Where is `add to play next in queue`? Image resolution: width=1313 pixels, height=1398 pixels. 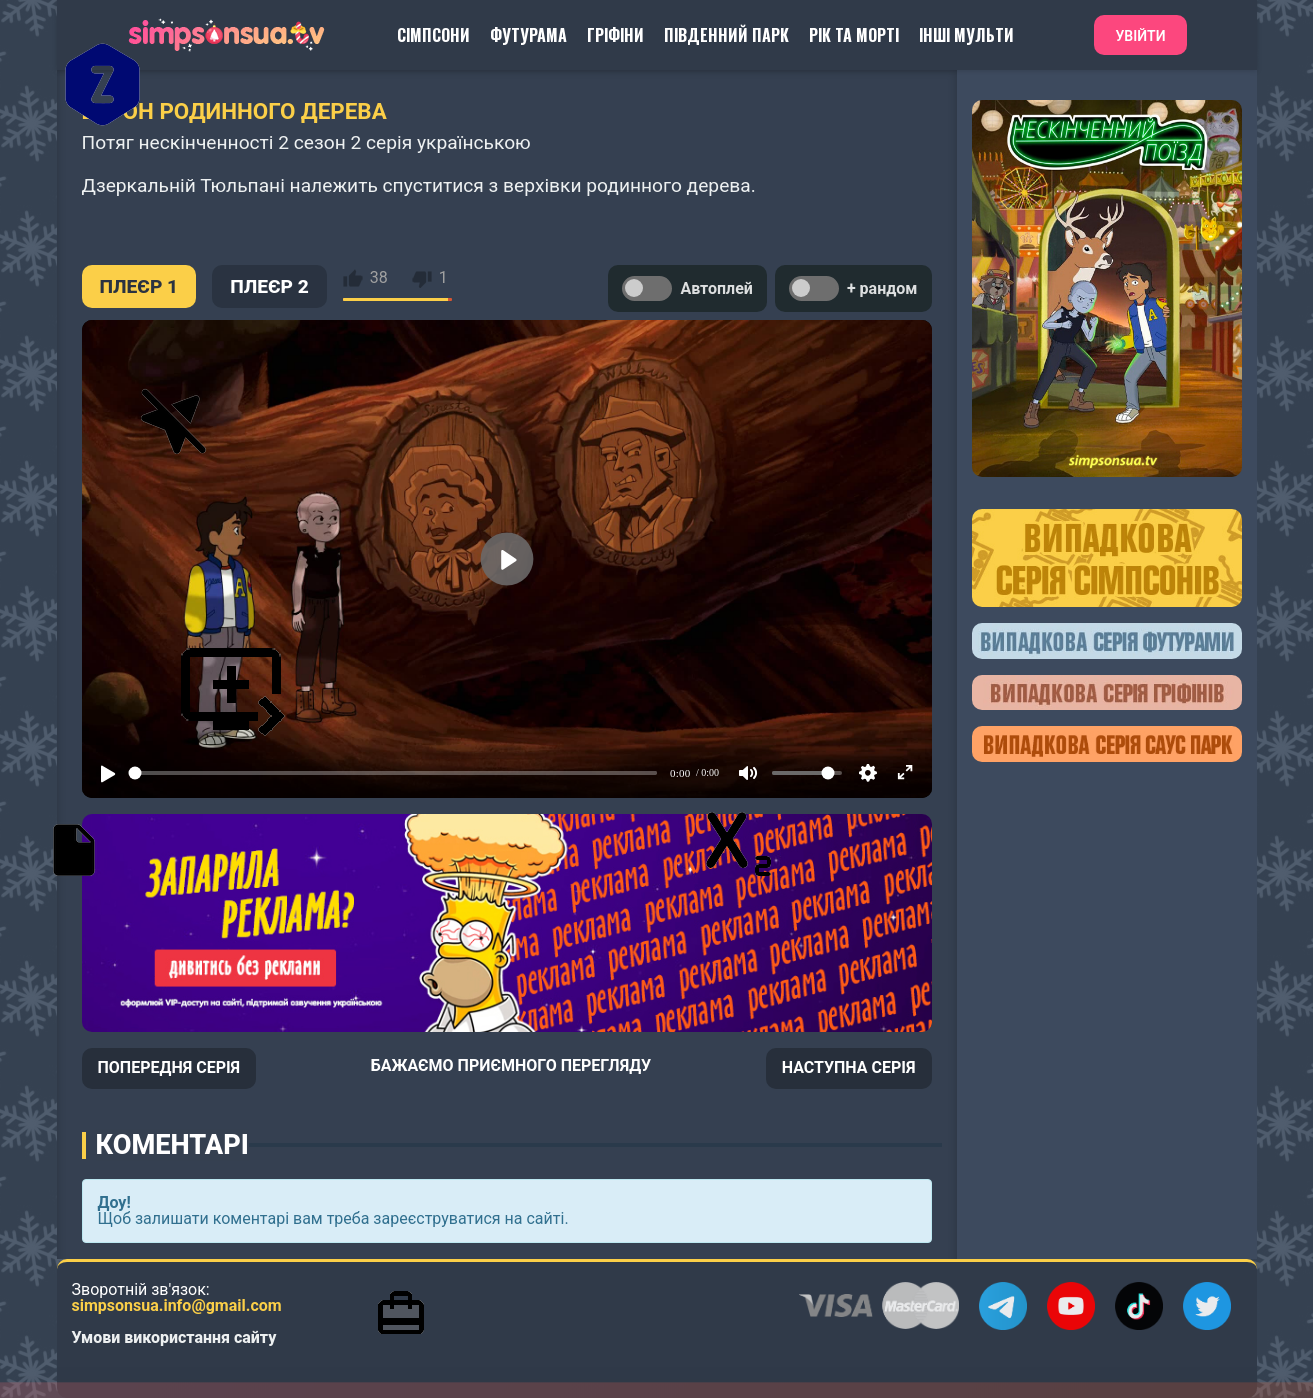
add to play next in queue is located at coordinates (231, 689).